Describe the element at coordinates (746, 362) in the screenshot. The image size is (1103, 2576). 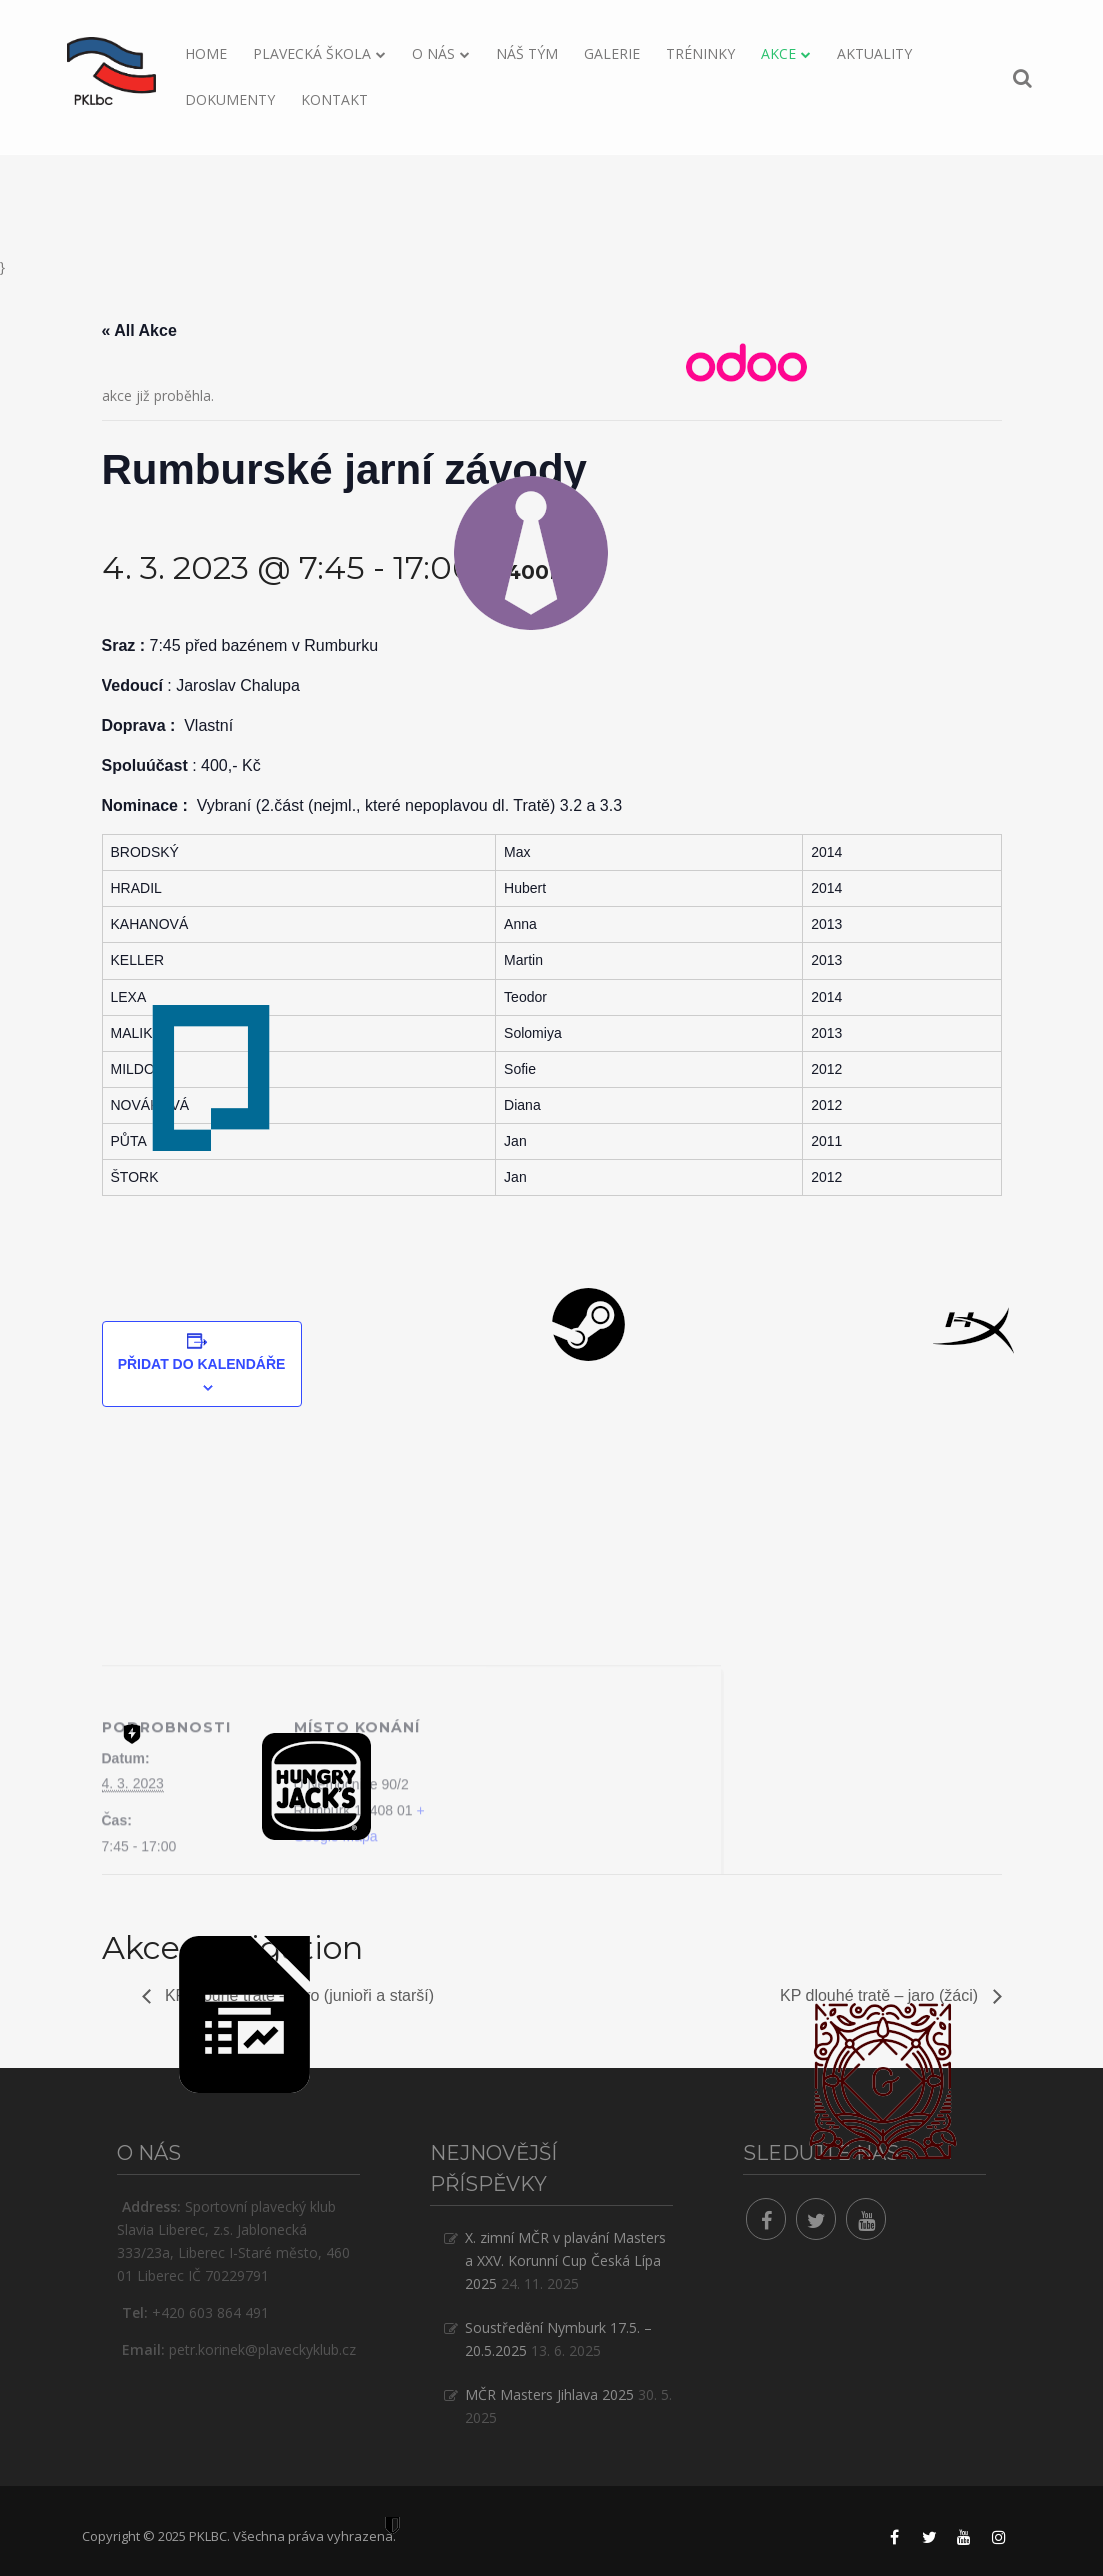
I see `open odoo business management app` at that location.